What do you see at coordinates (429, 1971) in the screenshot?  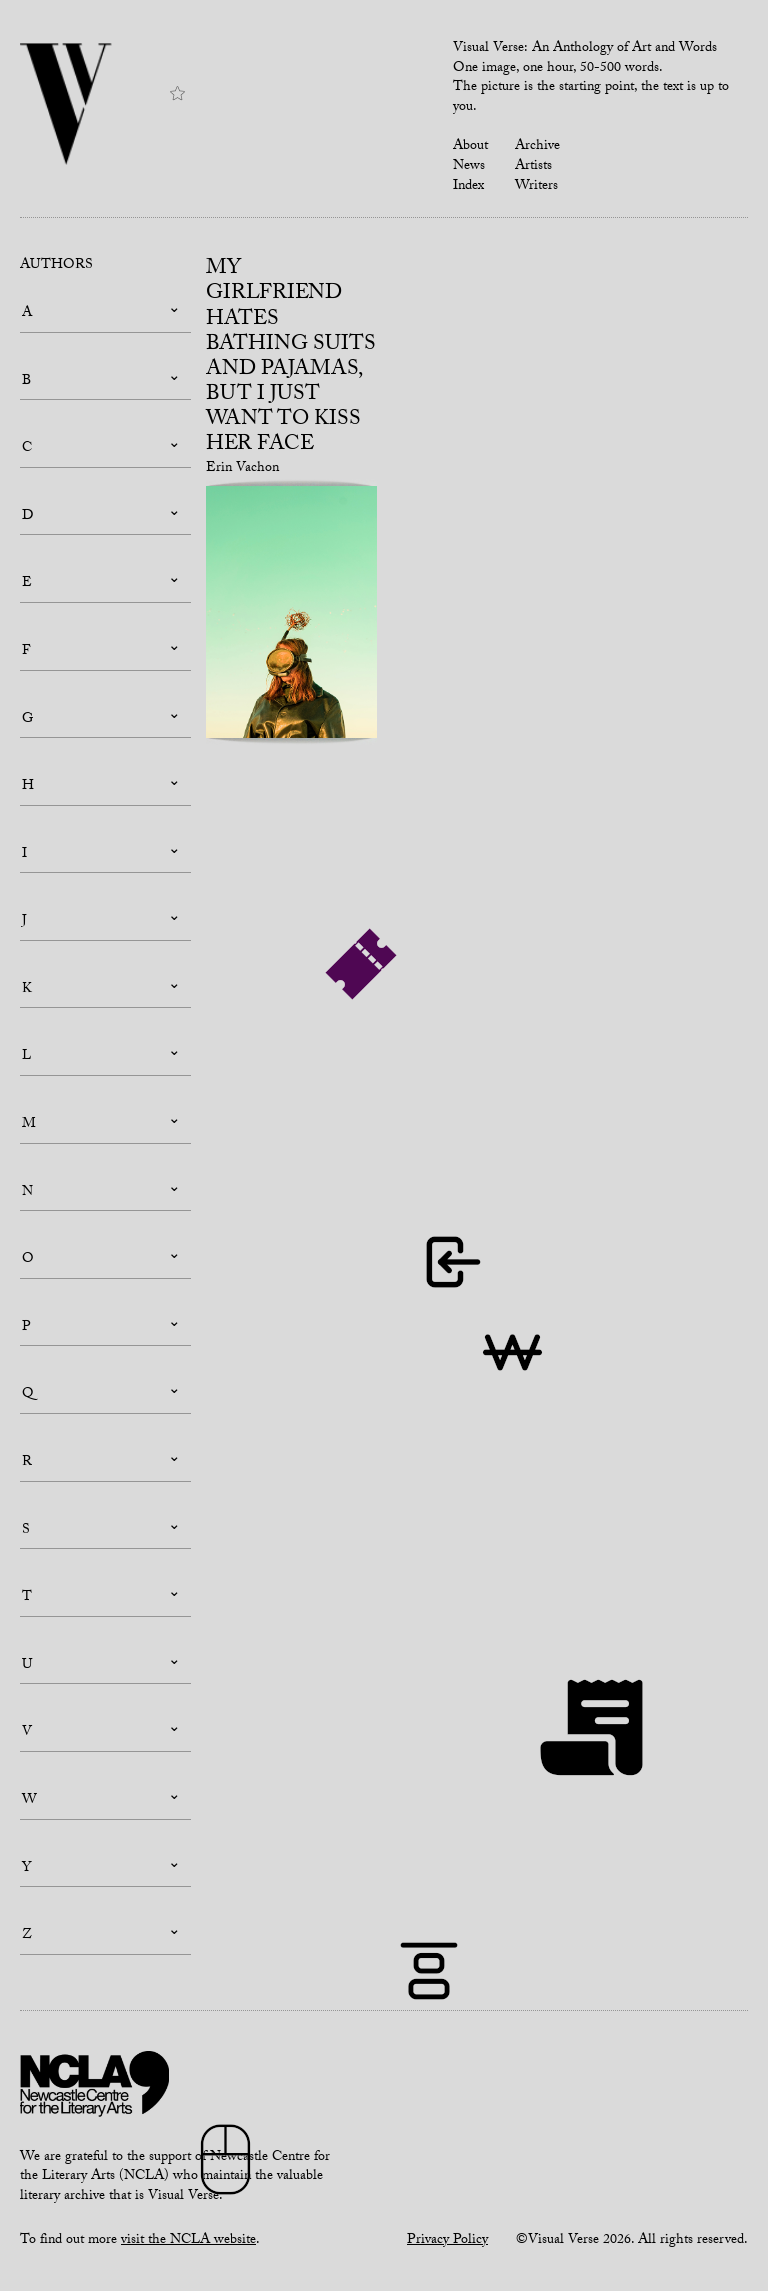 I see `align items to the top of the container` at bounding box center [429, 1971].